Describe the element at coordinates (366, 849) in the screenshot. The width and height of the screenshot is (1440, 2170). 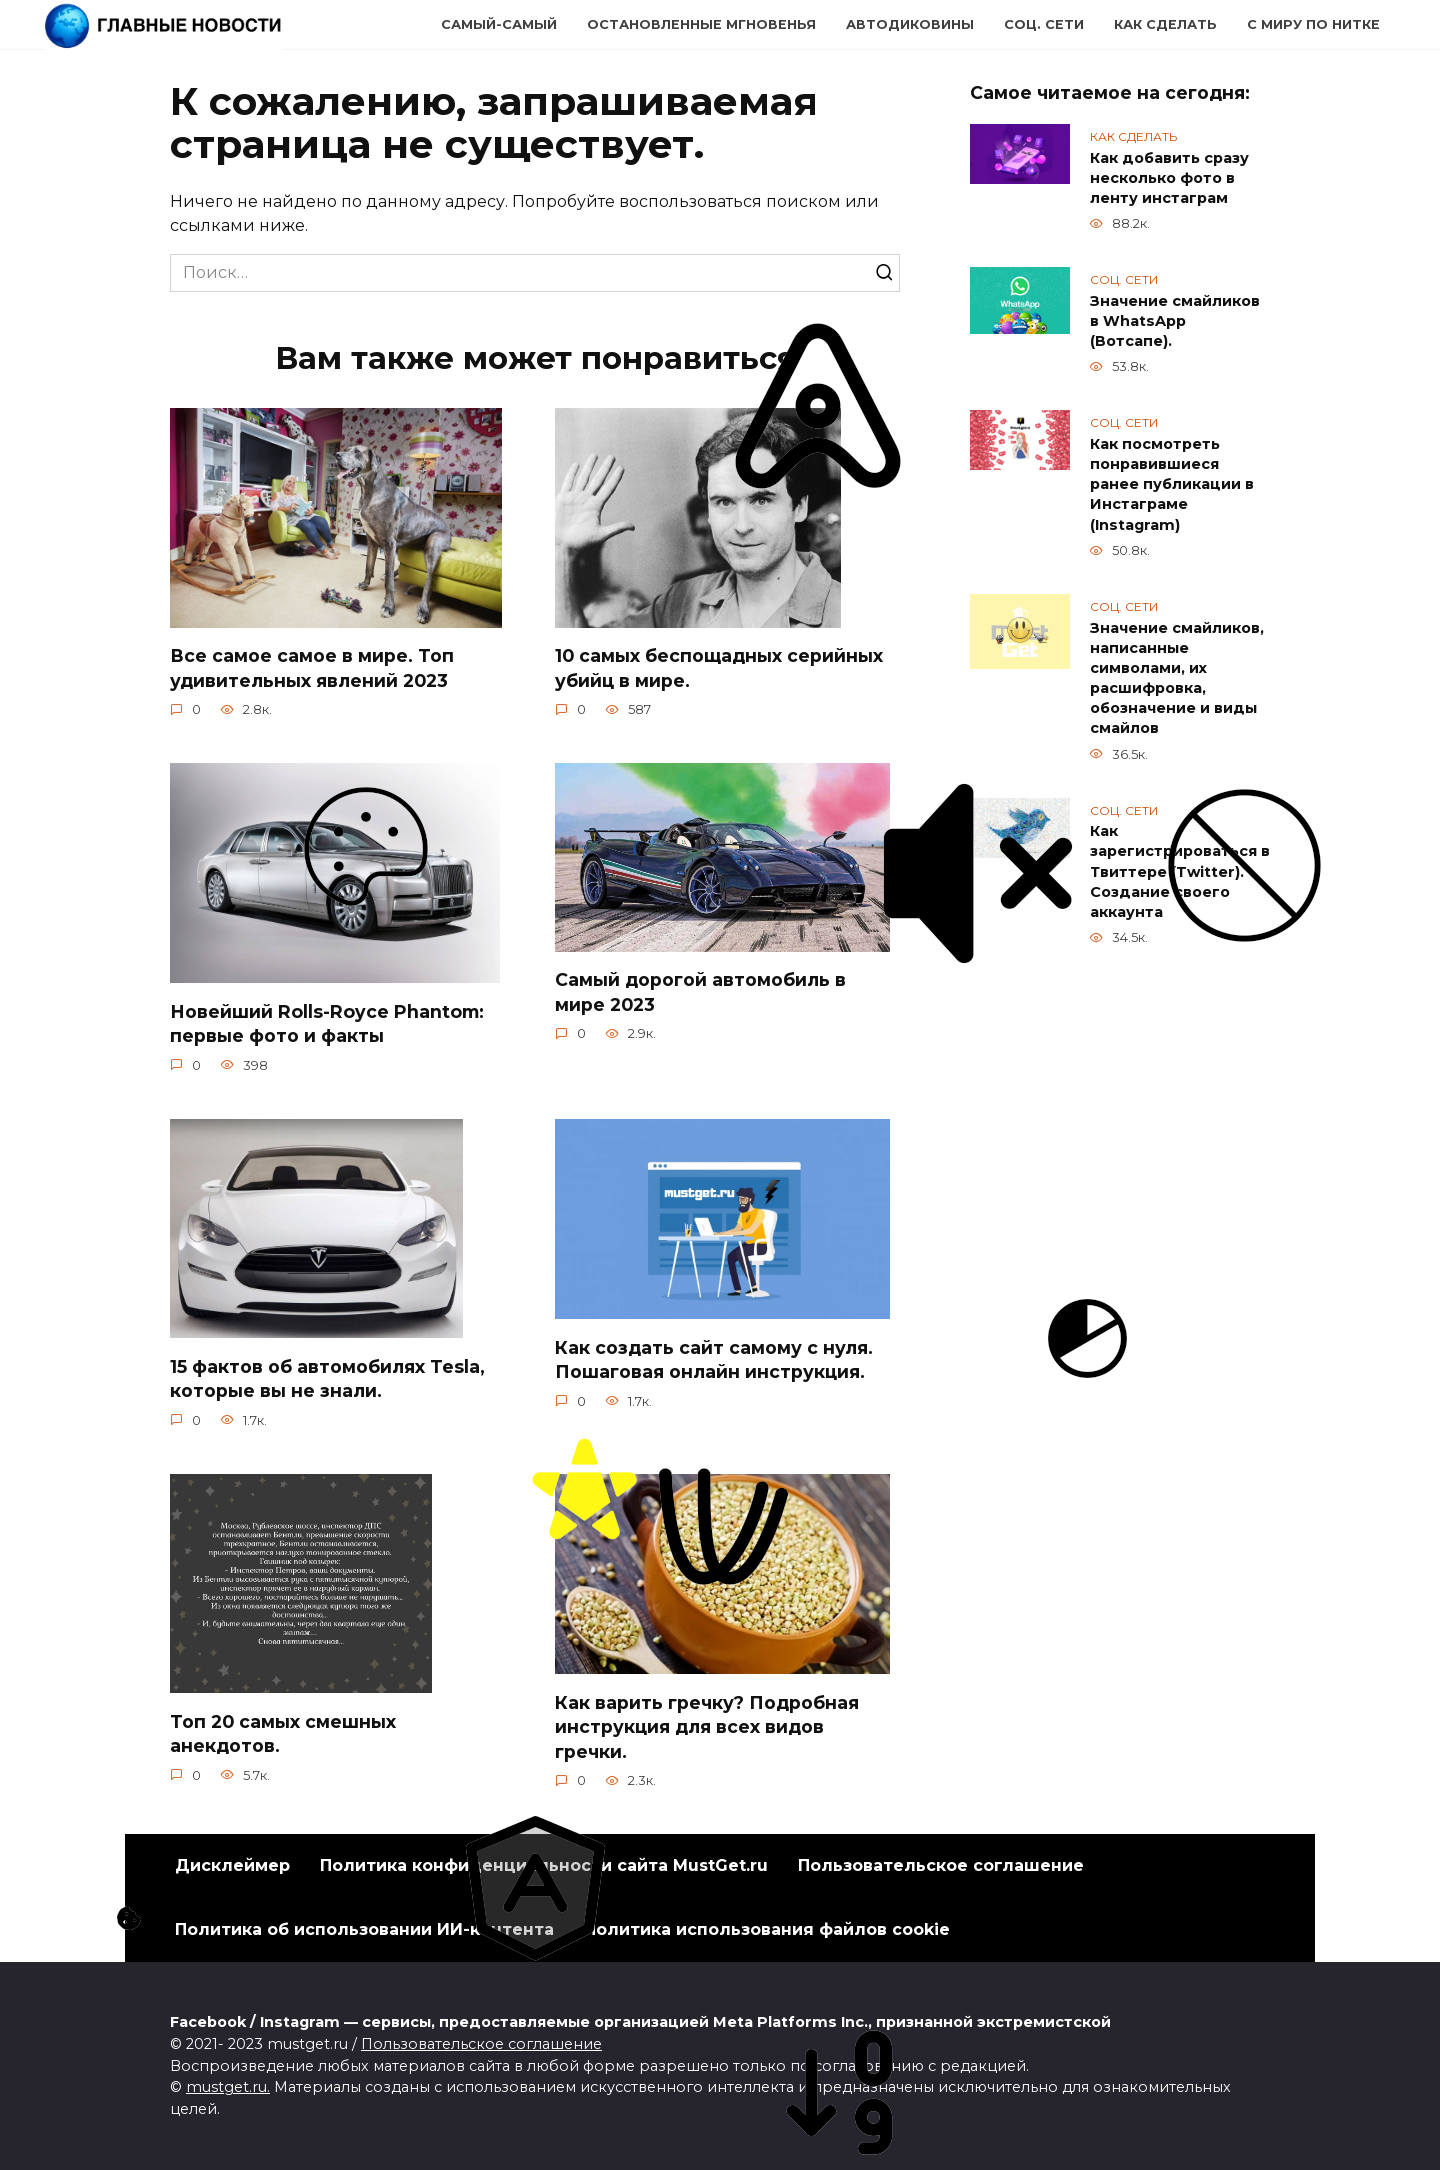
I see `access color or theme settings` at that location.